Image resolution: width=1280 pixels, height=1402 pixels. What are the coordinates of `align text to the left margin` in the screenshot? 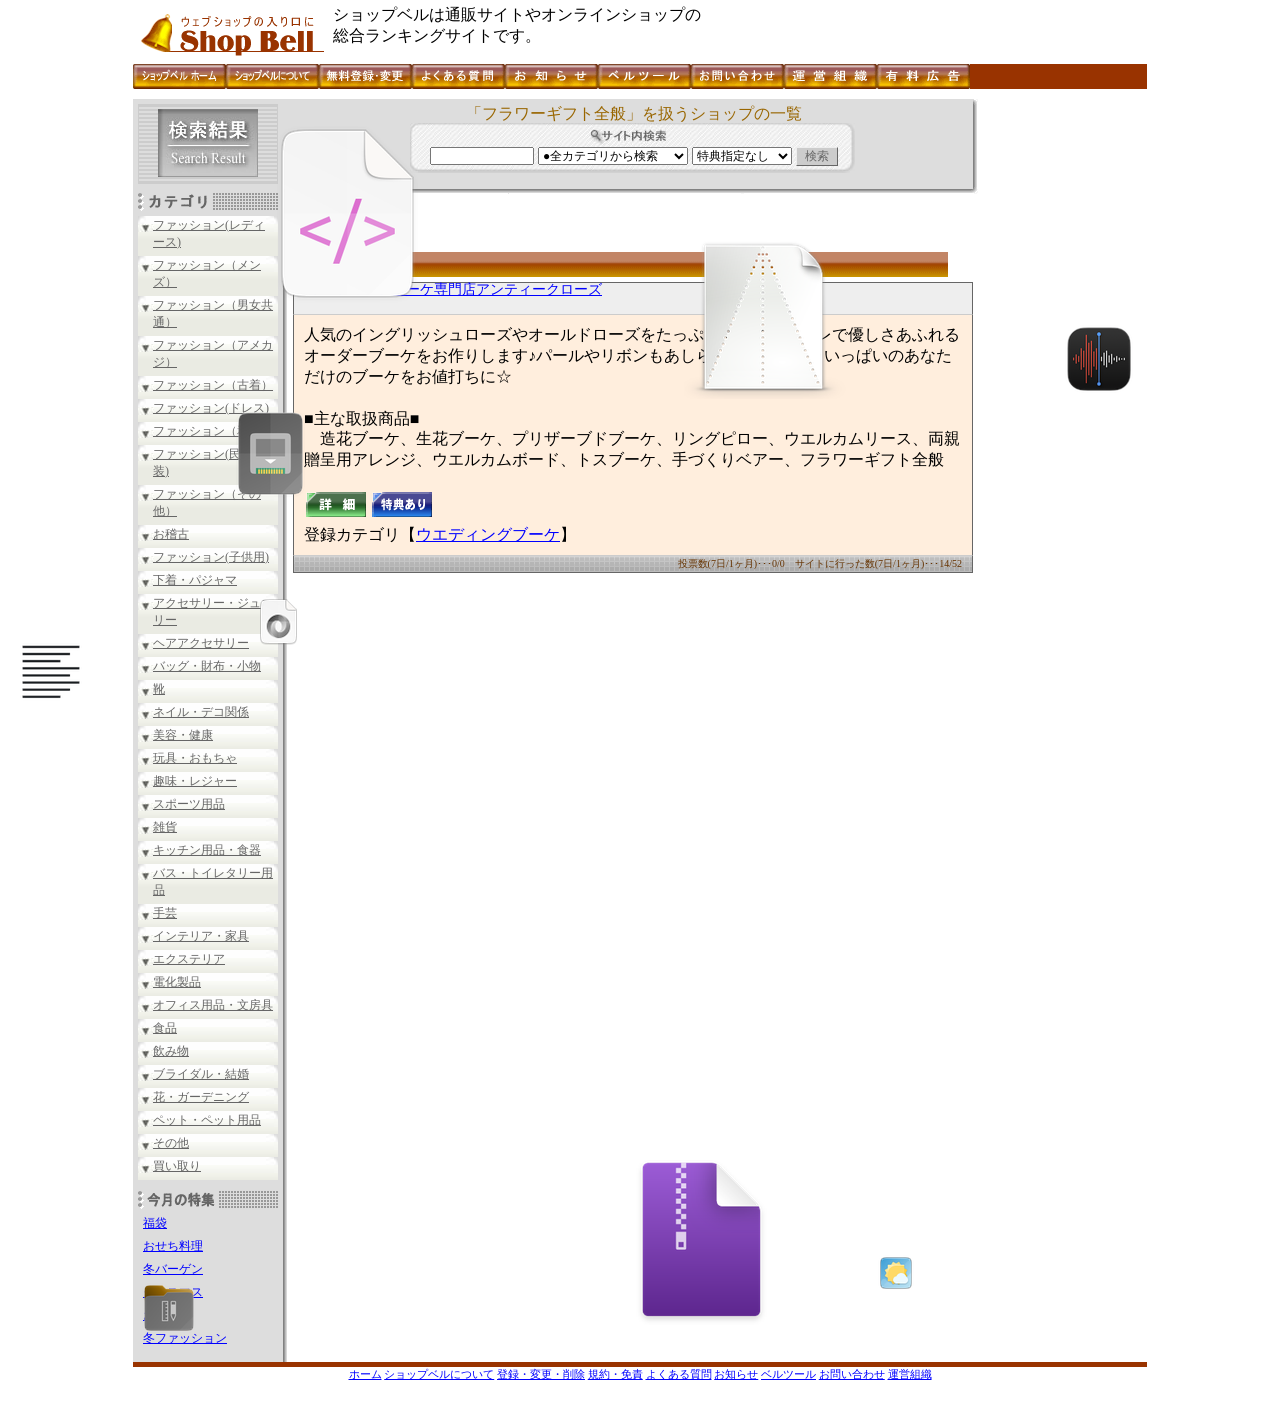 It's located at (51, 673).